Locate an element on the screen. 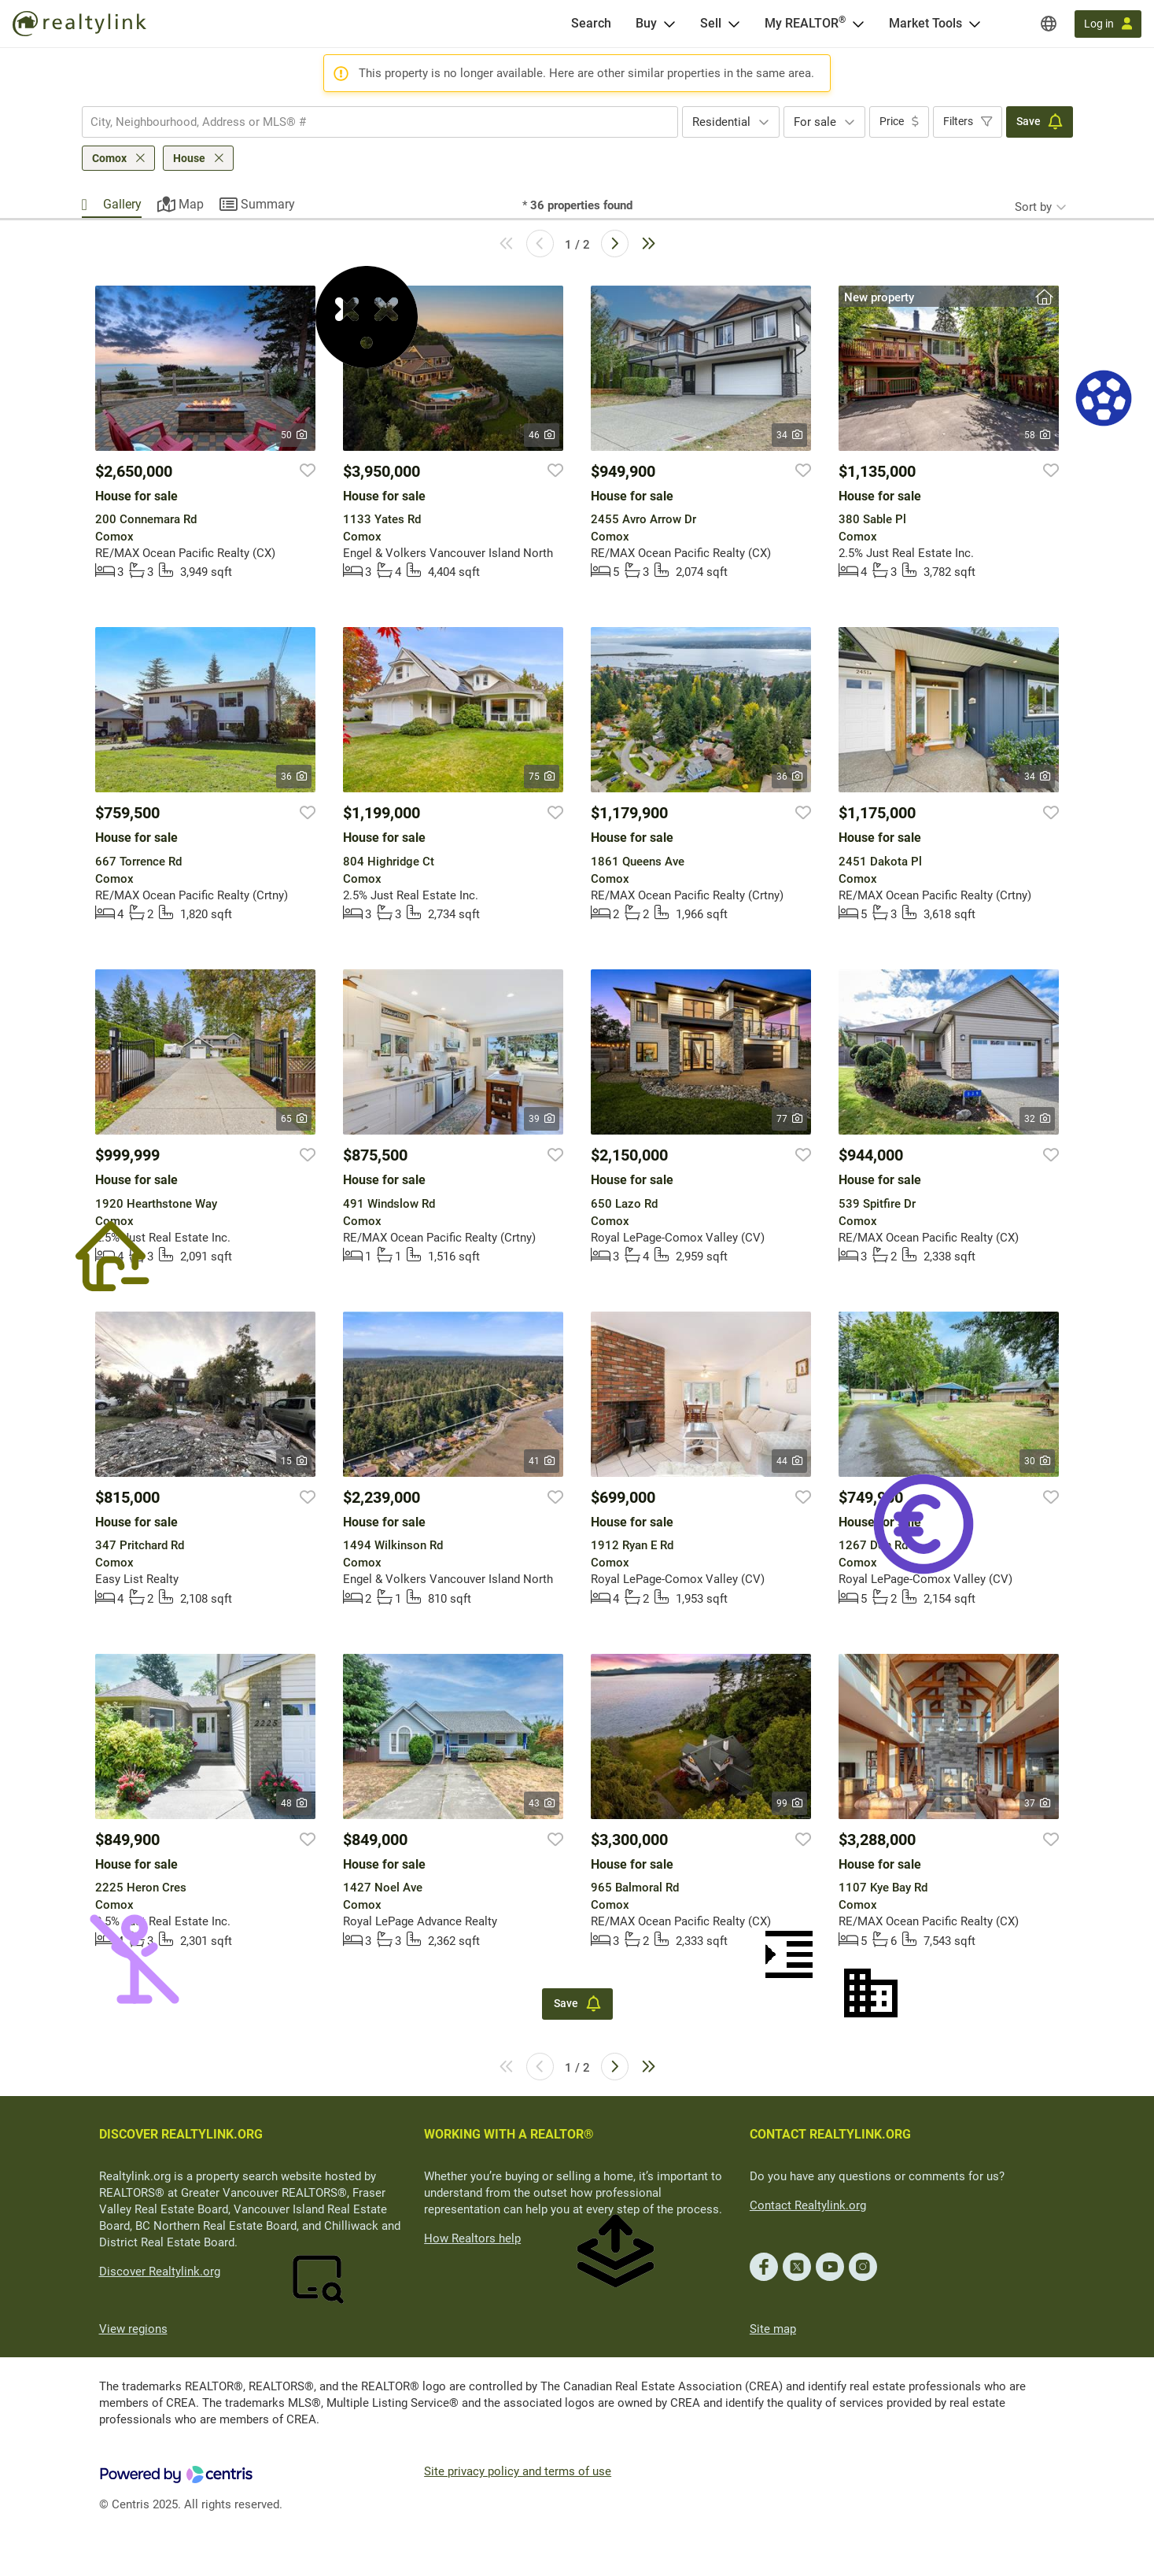 The width and height of the screenshot is (1154, 2576). access sports or soccer-related content is located at coordinates (1104, 398).